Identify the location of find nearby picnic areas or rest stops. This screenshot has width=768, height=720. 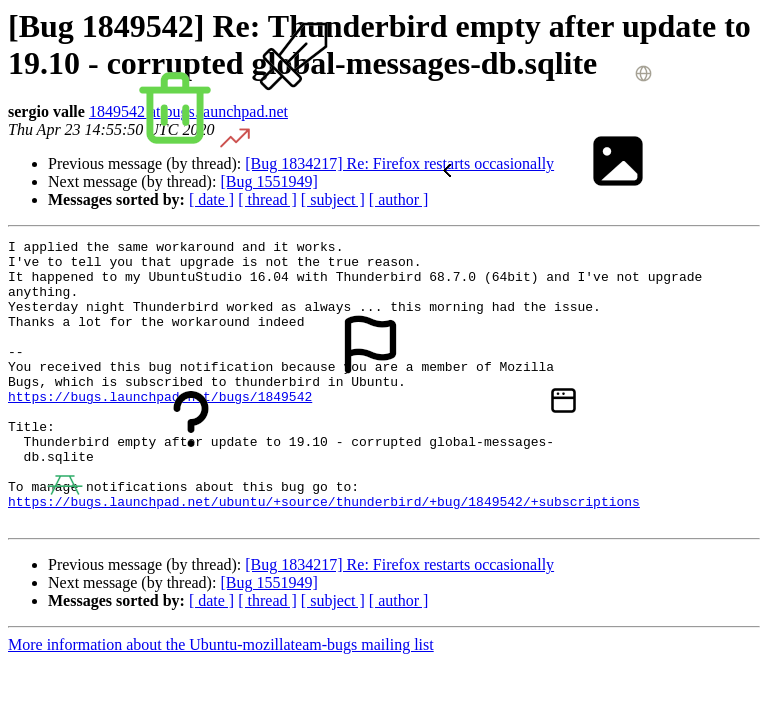
(65, 485).